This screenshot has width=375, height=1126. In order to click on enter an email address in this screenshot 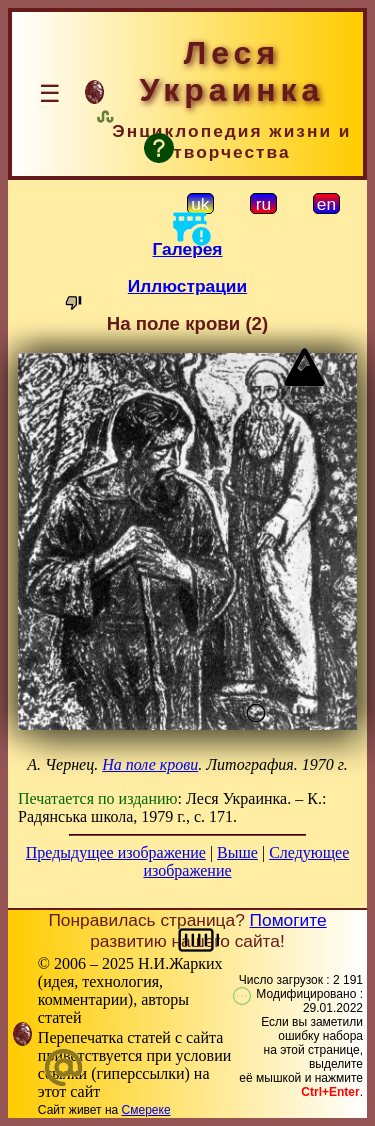, I will do `click(63, 1067)`.